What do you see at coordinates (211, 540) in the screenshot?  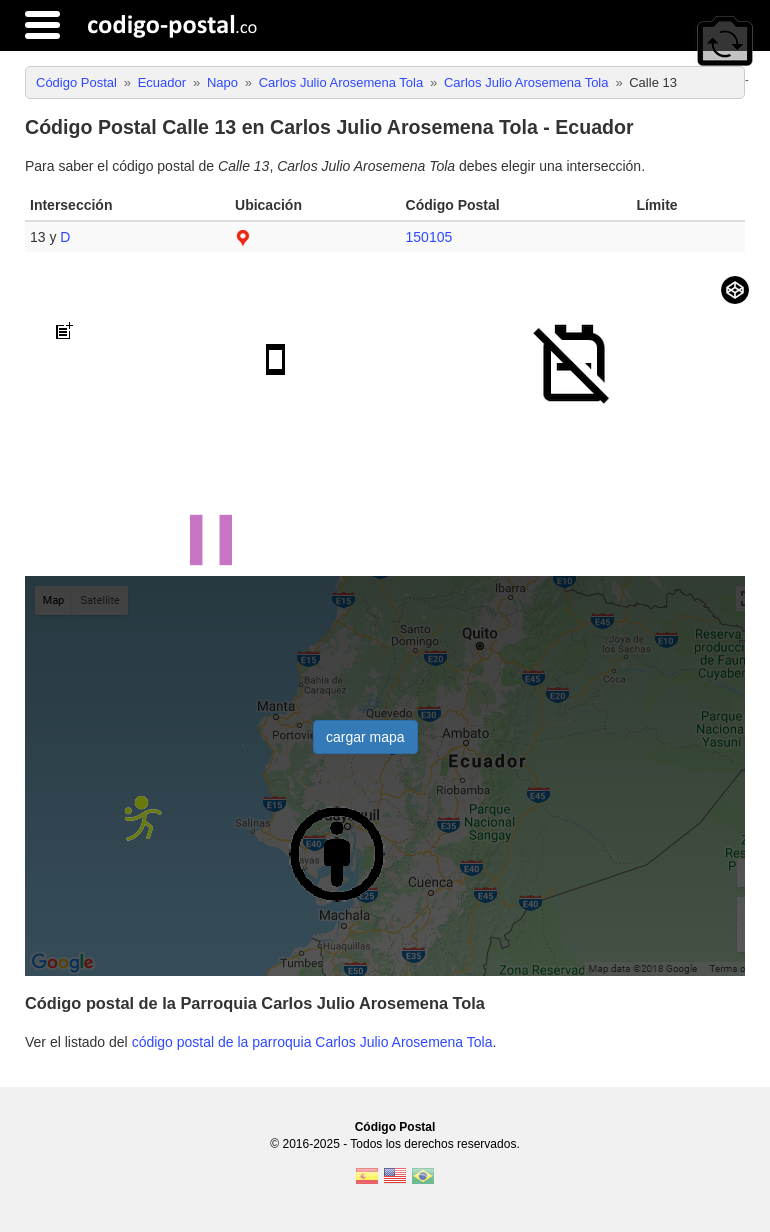 I see `pause media playback` at bounding box center [211, 540].